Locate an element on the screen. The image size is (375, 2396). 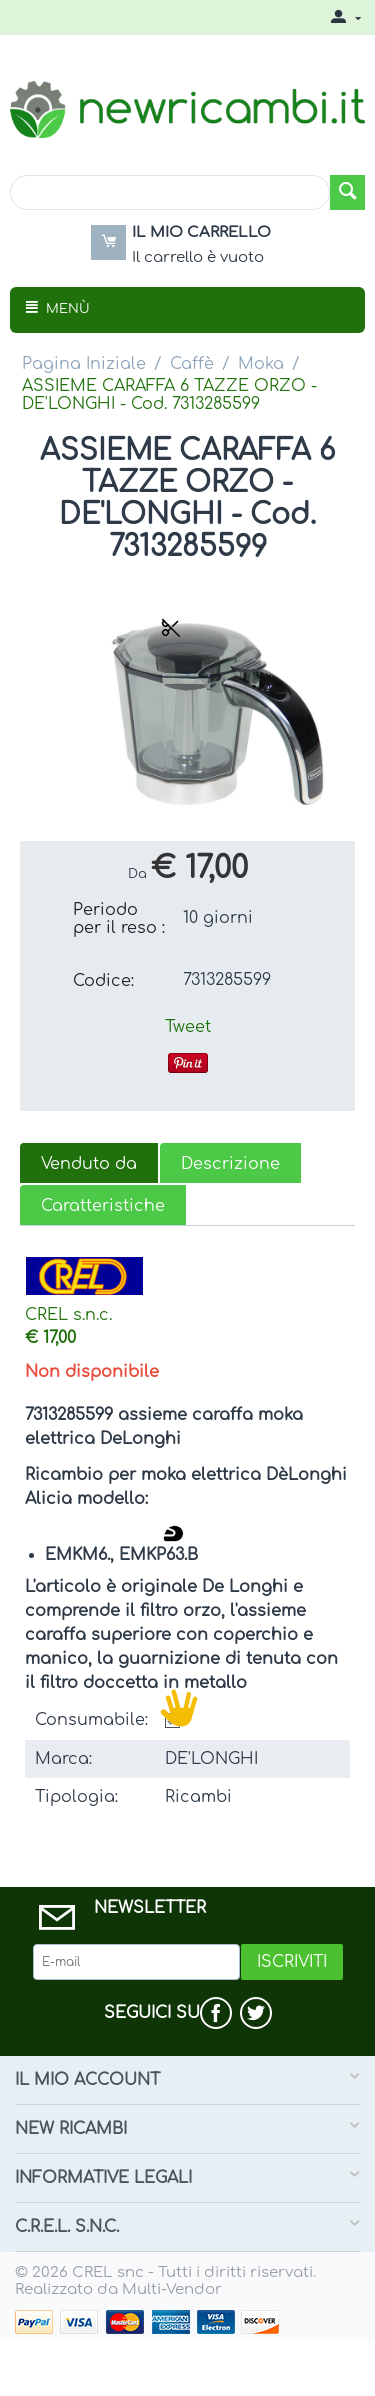
access motorsports or racing content is located at coordinates (173, 1533).